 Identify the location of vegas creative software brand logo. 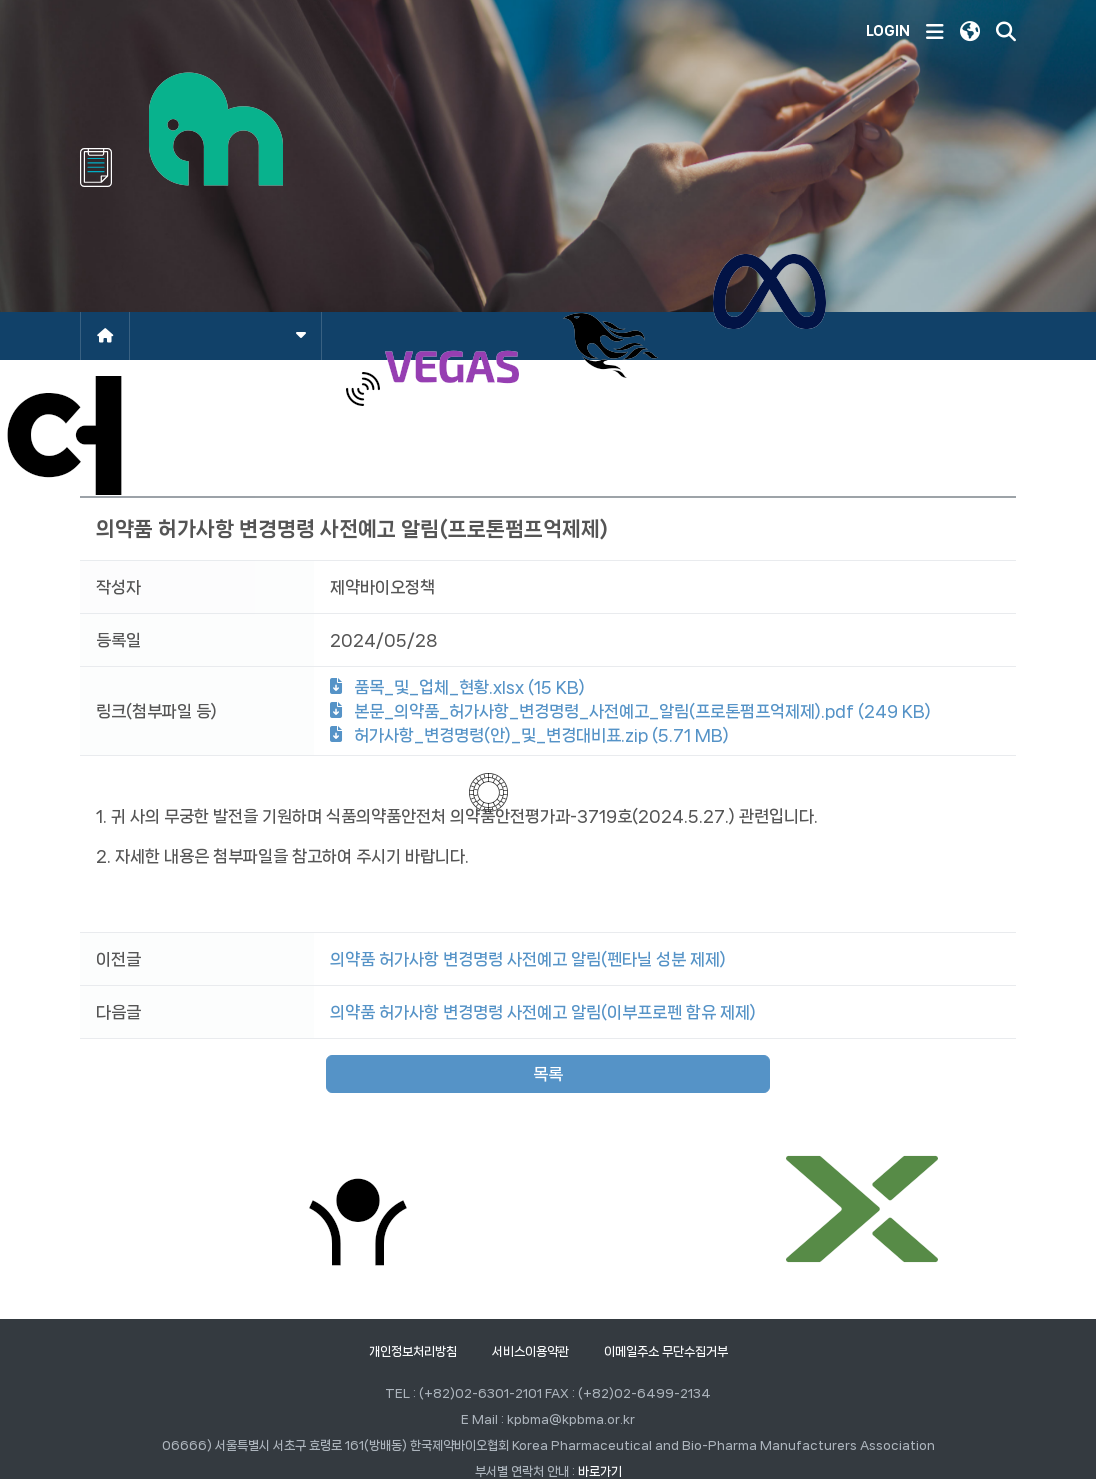
(452, 367).